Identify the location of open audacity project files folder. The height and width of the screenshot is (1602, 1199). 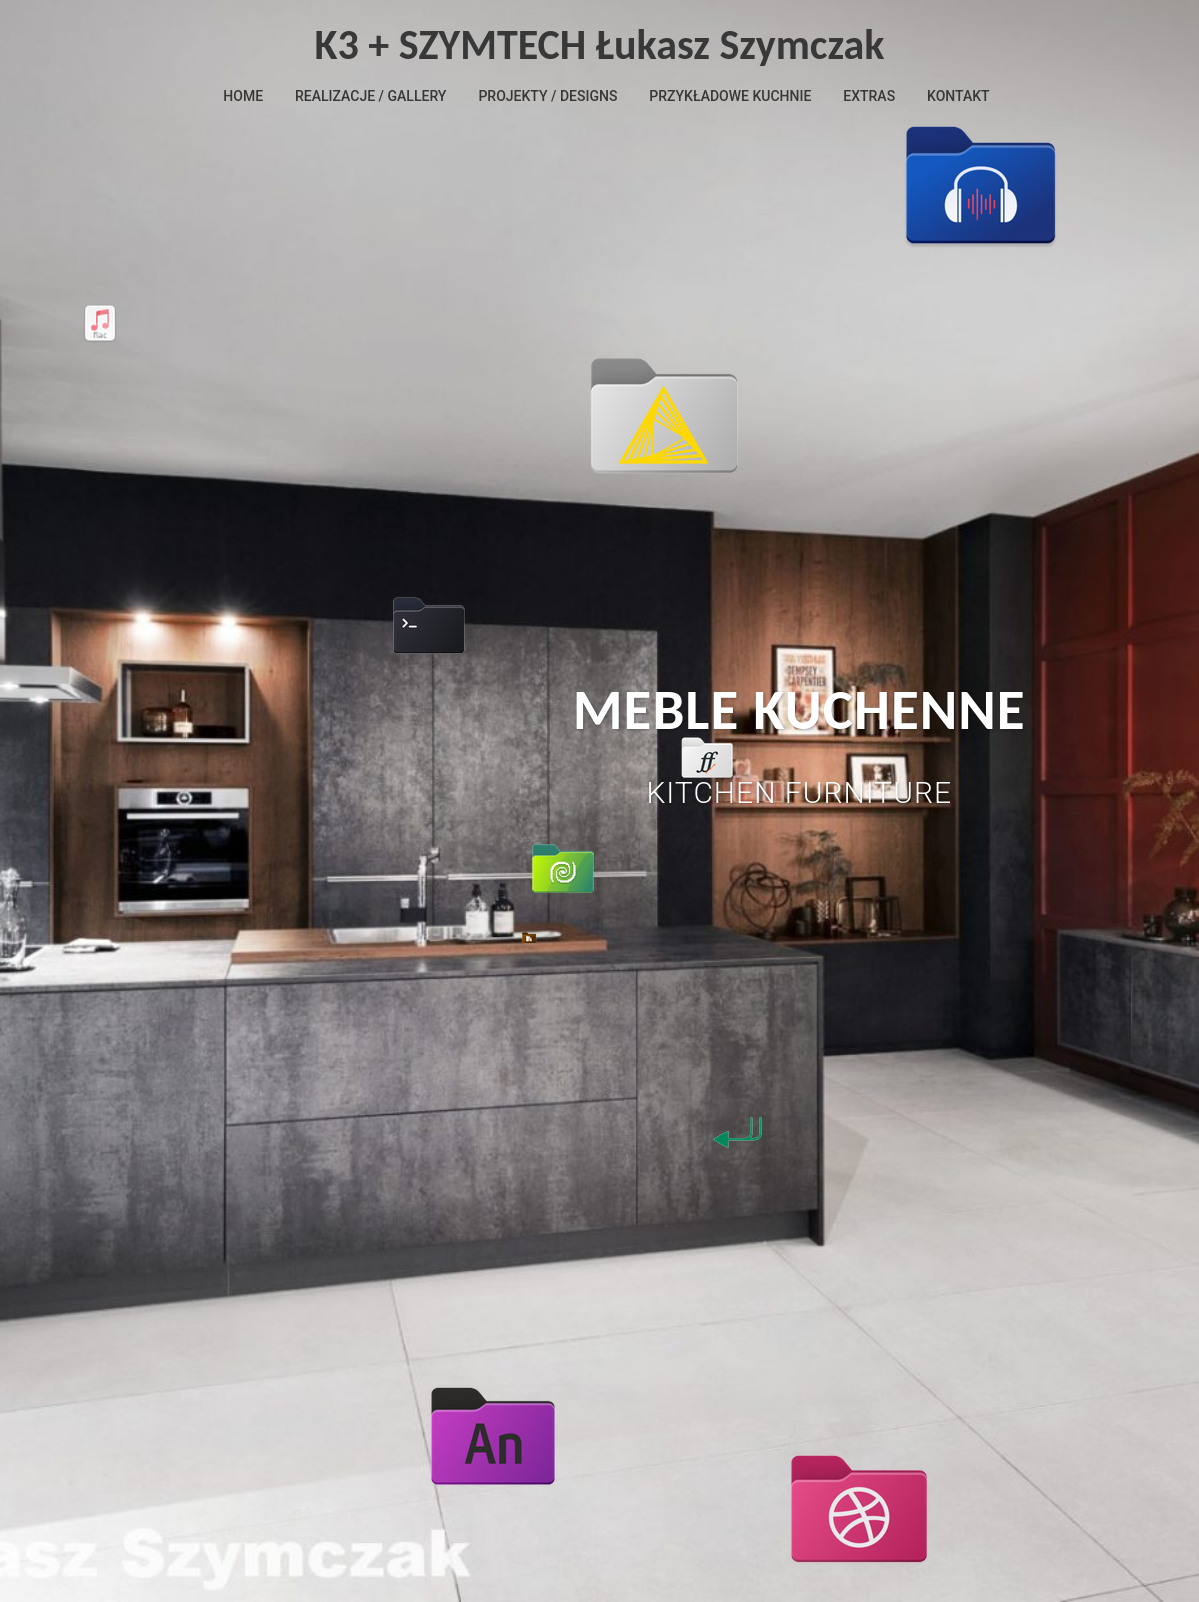
(980, 189).